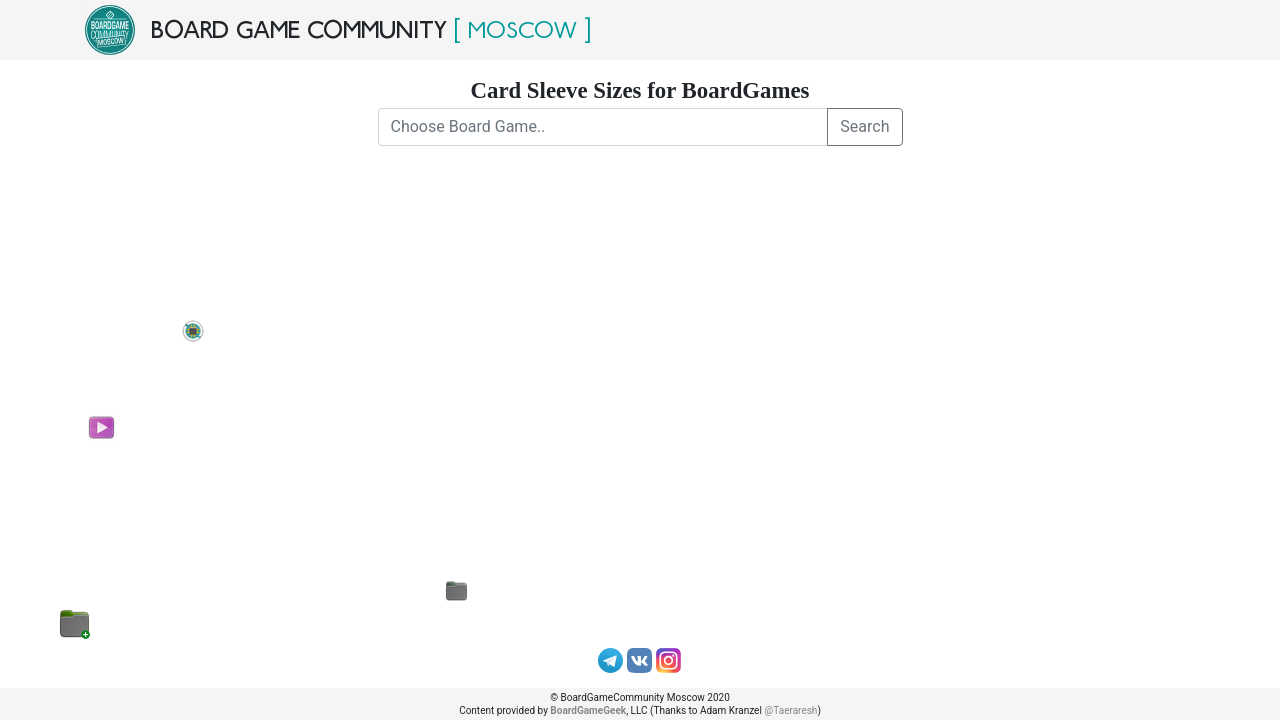 The height and width of the screenshot is (720, 1280). I want to click on create a new folder, so click(74, 623).